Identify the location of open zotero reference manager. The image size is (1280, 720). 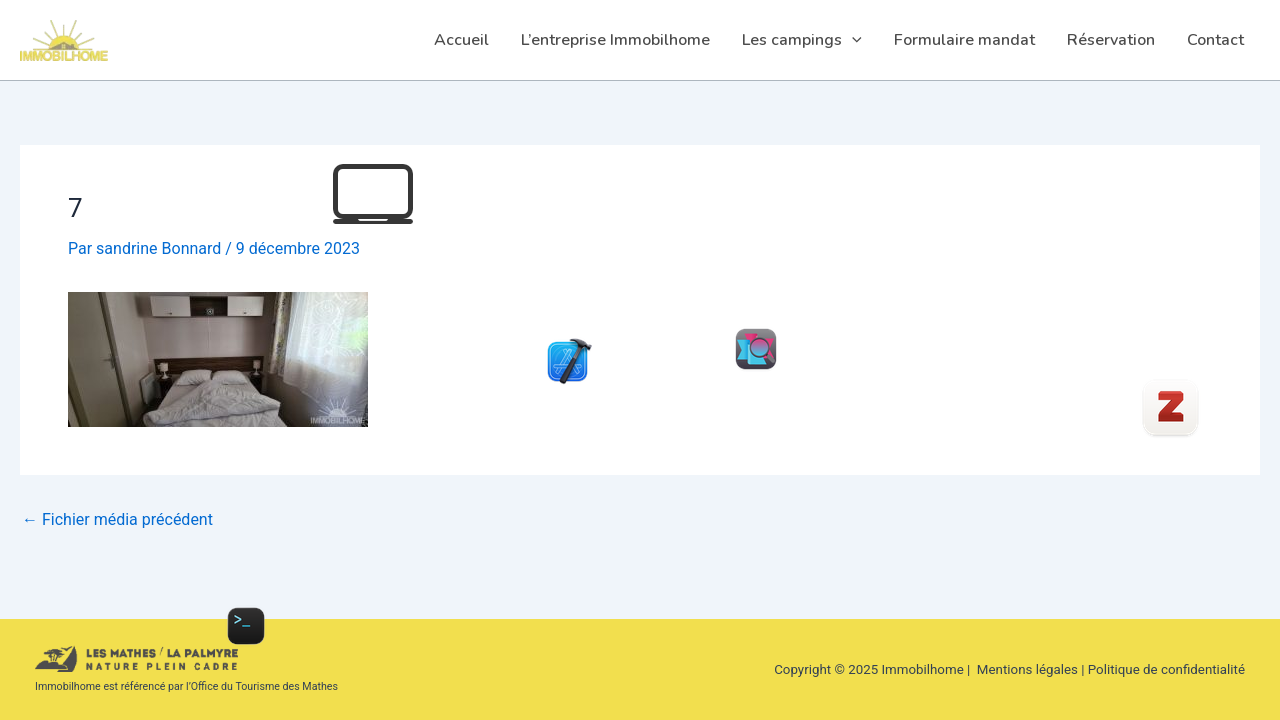
(1170, 407).